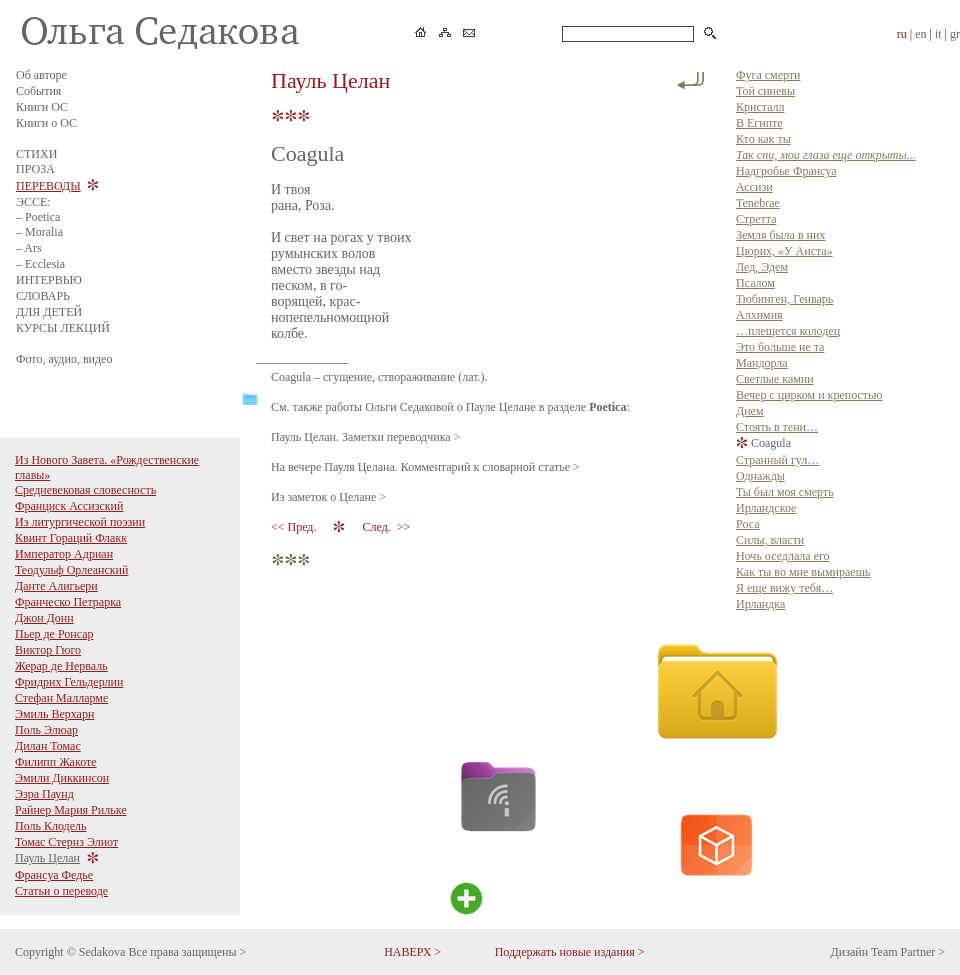 This screenshot has width=960, height=975. What do you see at coordinates (716, 842) in the screenshot?
I see `open a 3D model file in STL binary format` at bounding box center [716, 842].